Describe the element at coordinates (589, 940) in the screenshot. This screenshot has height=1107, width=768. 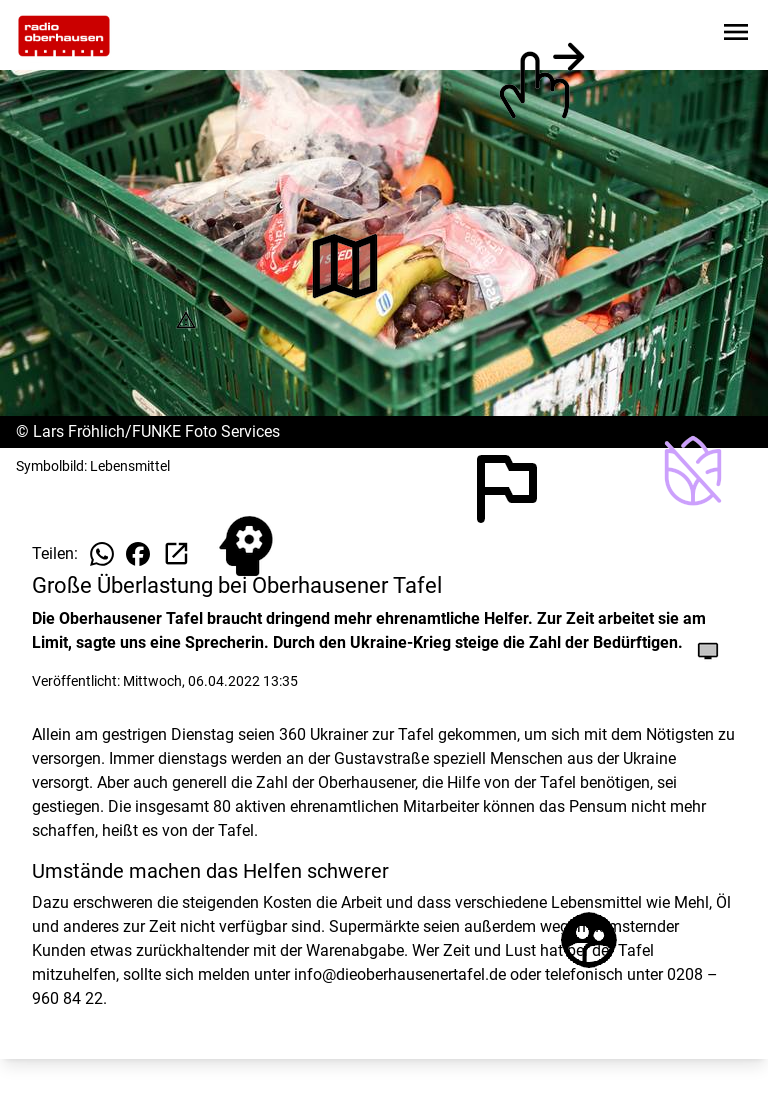
I see `view supervised or child accounts` at that location.